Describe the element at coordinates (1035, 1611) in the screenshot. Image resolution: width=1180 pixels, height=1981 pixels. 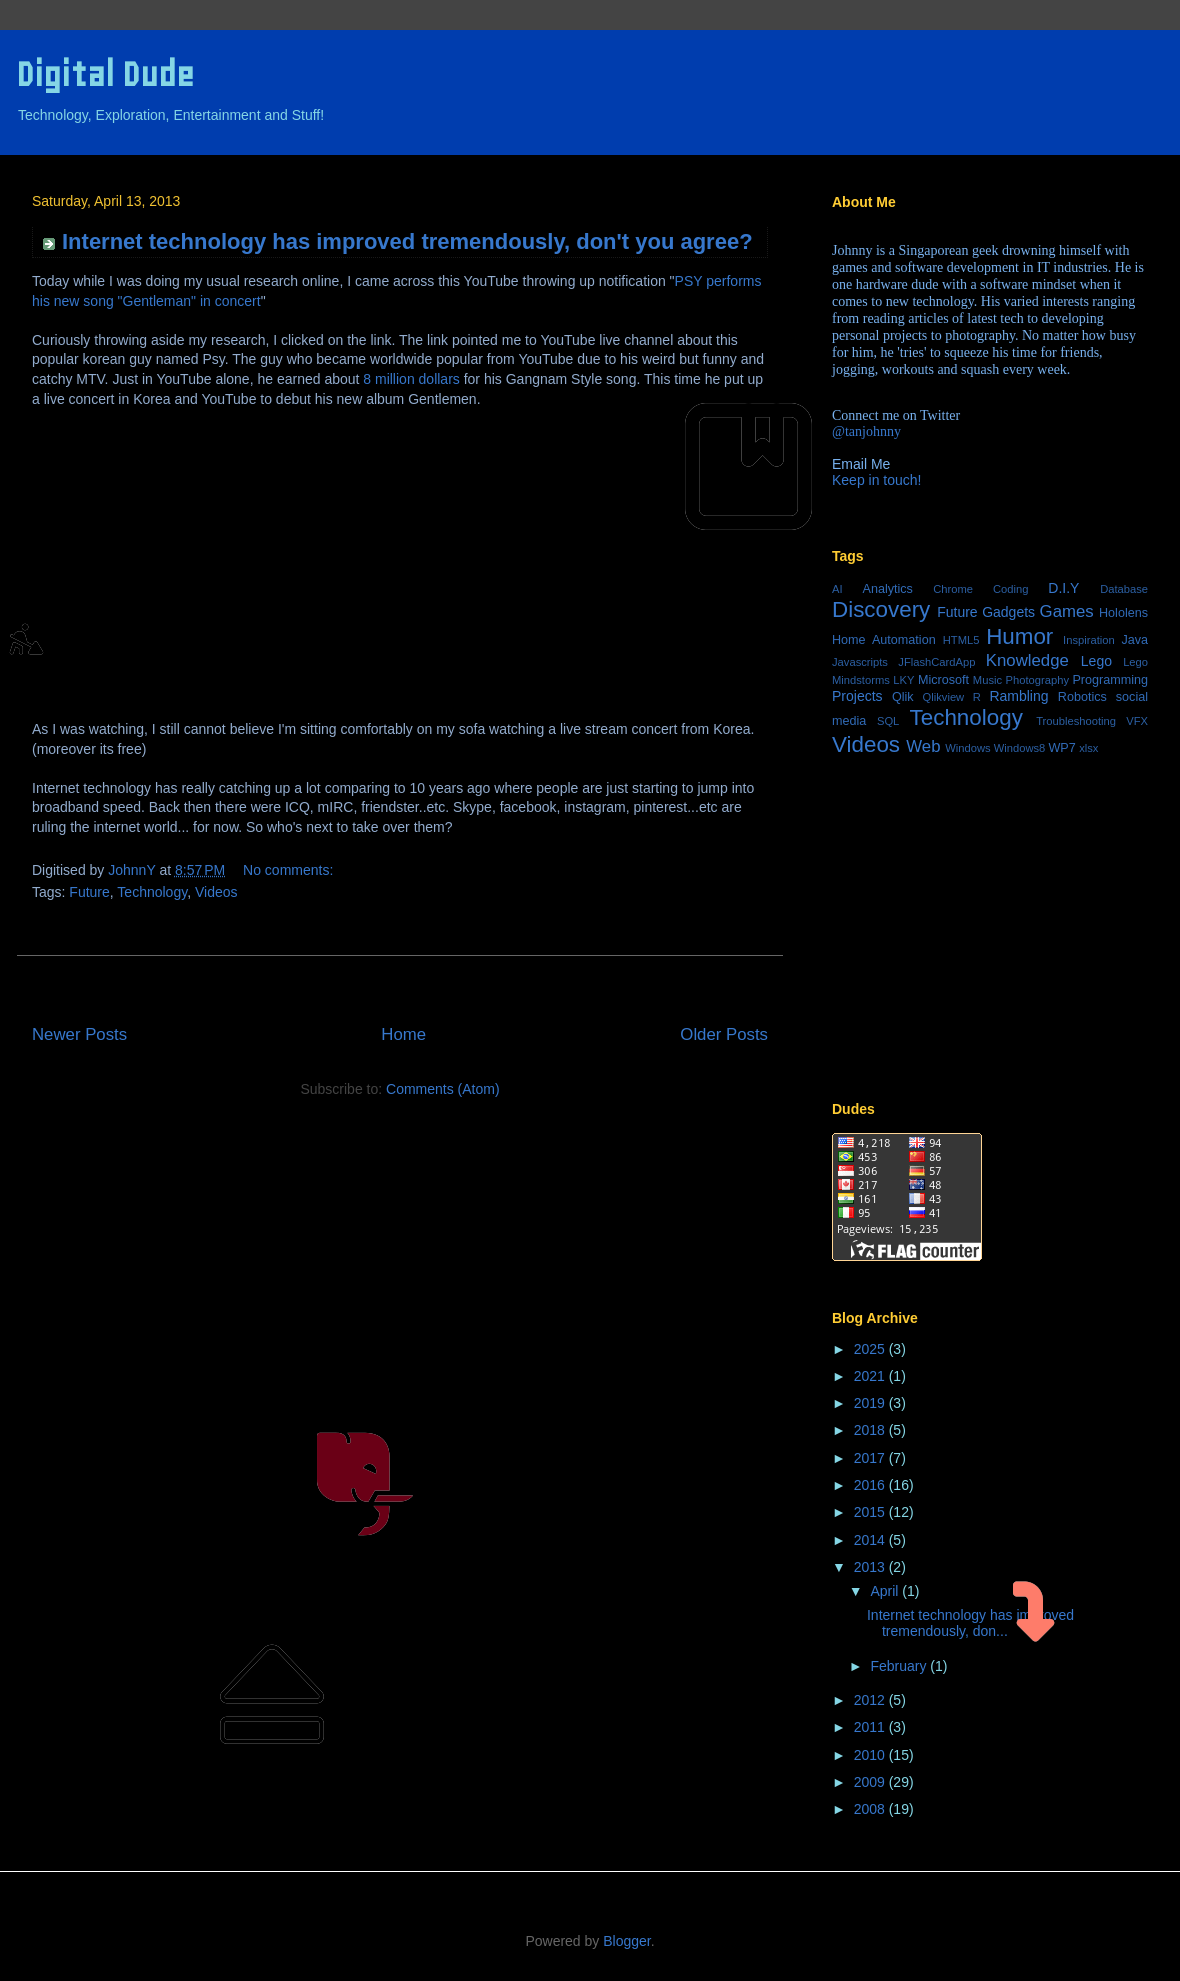
I see `go down a level or subdirectory` at that location.